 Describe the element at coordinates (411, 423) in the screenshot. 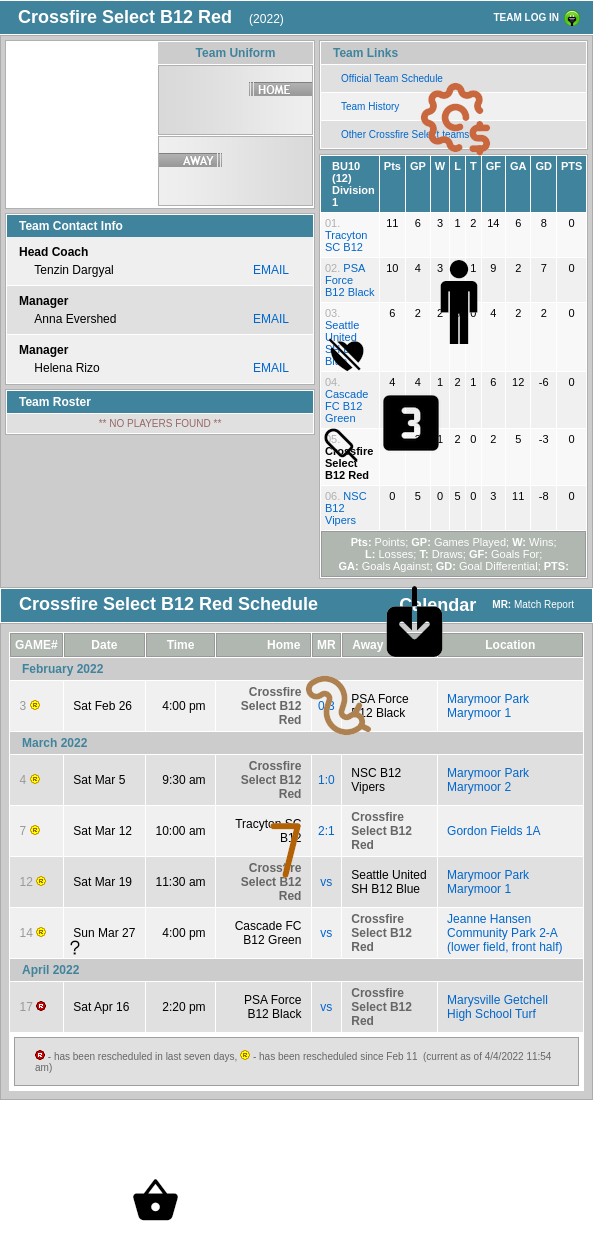

I see `step 3 in a multi-step process` at that location.